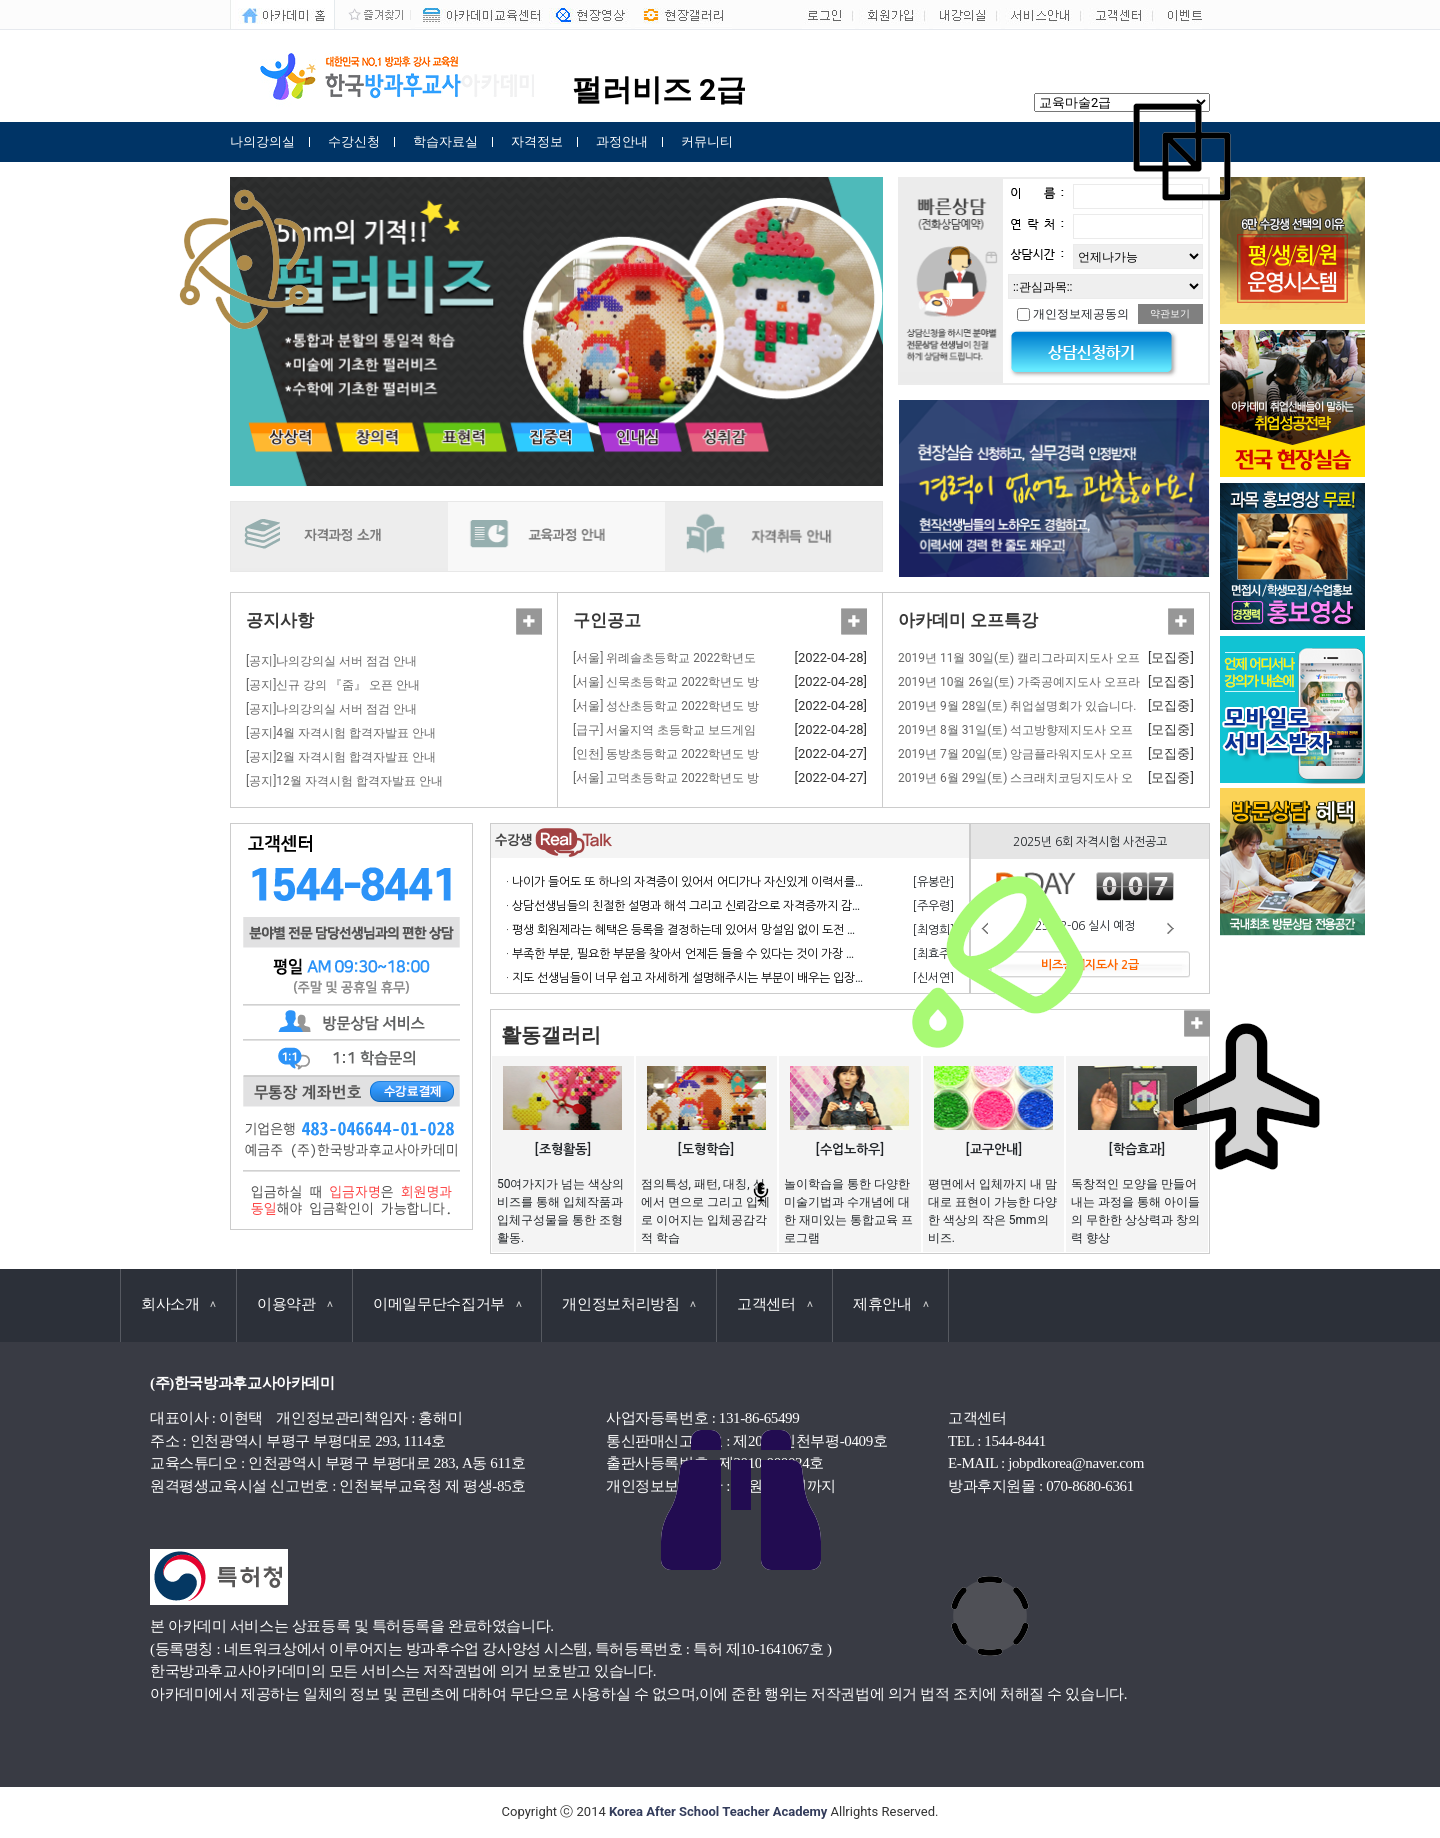 The image size is (1440, 1838). What do you see at coordinates (998, 962) in the screenshot?
I see `select a fill color` at bounding box center [998, 962].